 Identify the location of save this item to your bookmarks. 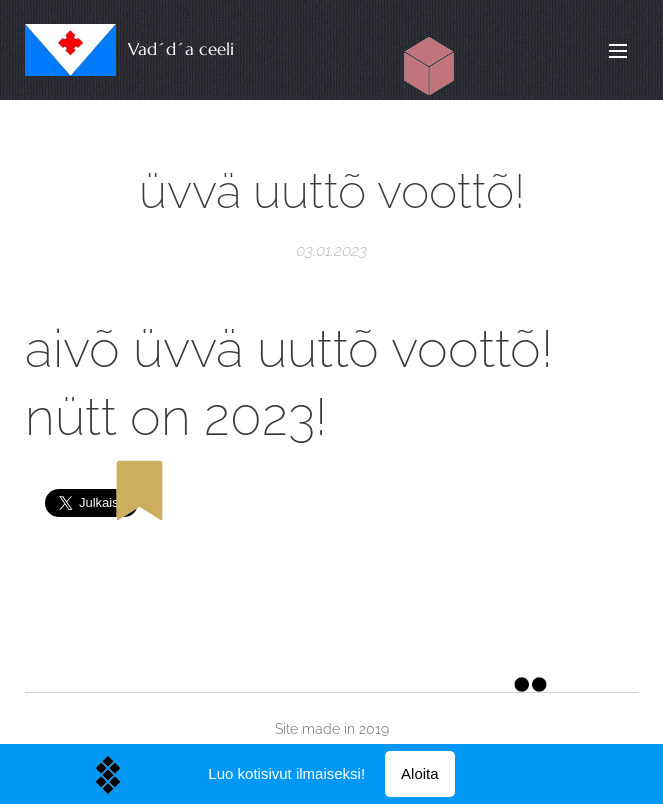
(139, 489).